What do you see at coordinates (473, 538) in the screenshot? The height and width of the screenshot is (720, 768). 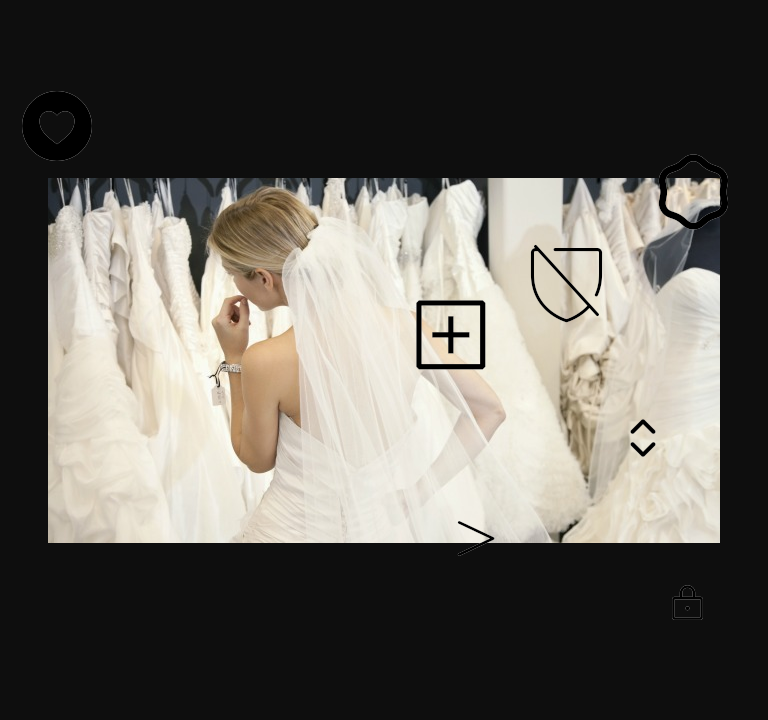 I see `navigate to the next item or page` at bounding box center [473, 538].